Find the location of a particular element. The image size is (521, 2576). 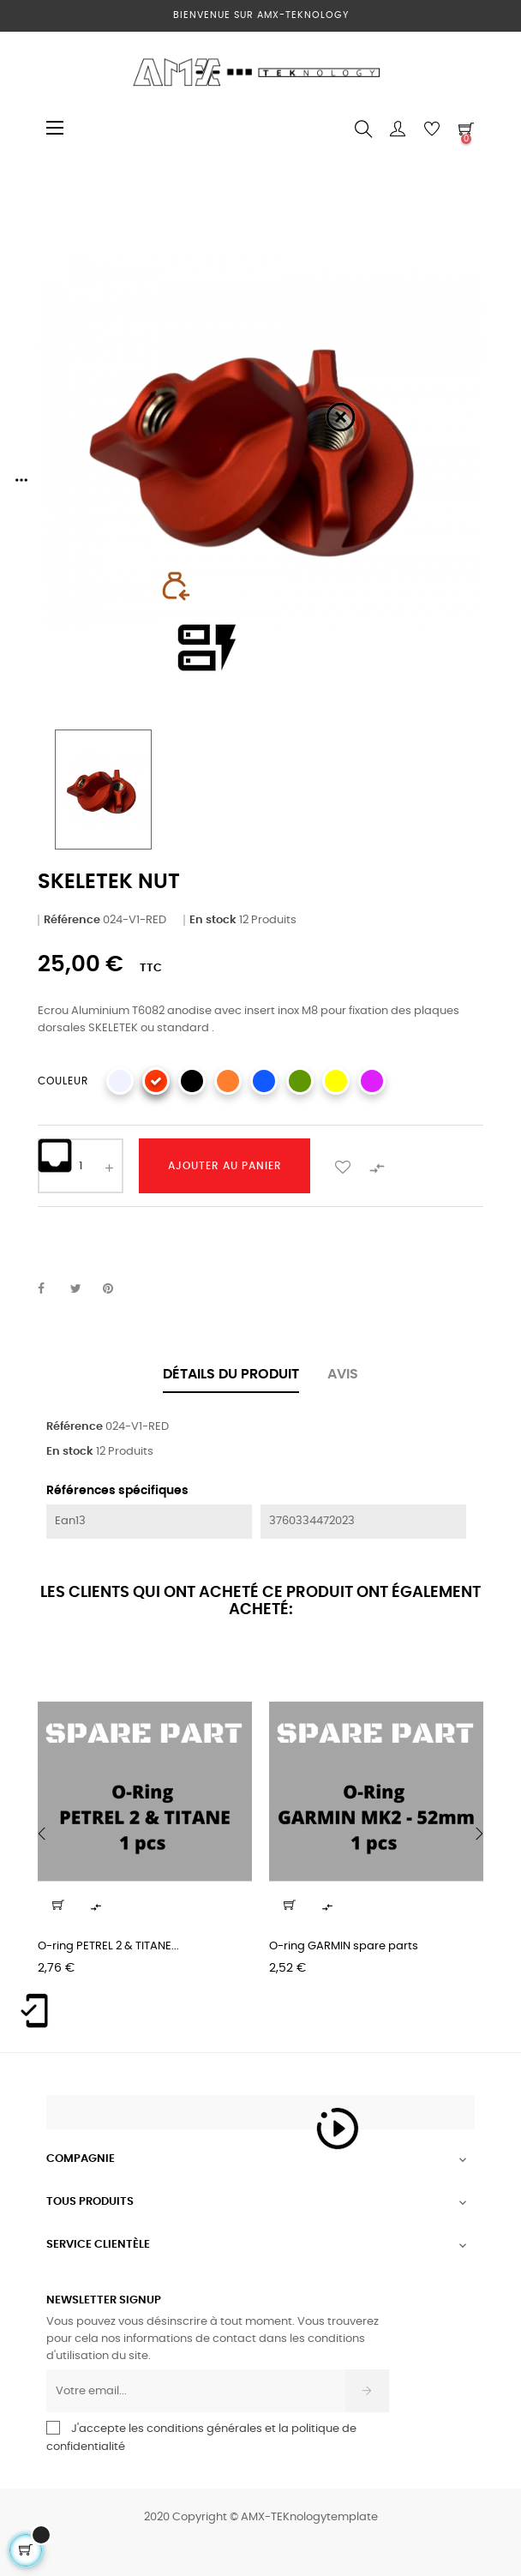

return or refund money is located at coordinates (175, 585).